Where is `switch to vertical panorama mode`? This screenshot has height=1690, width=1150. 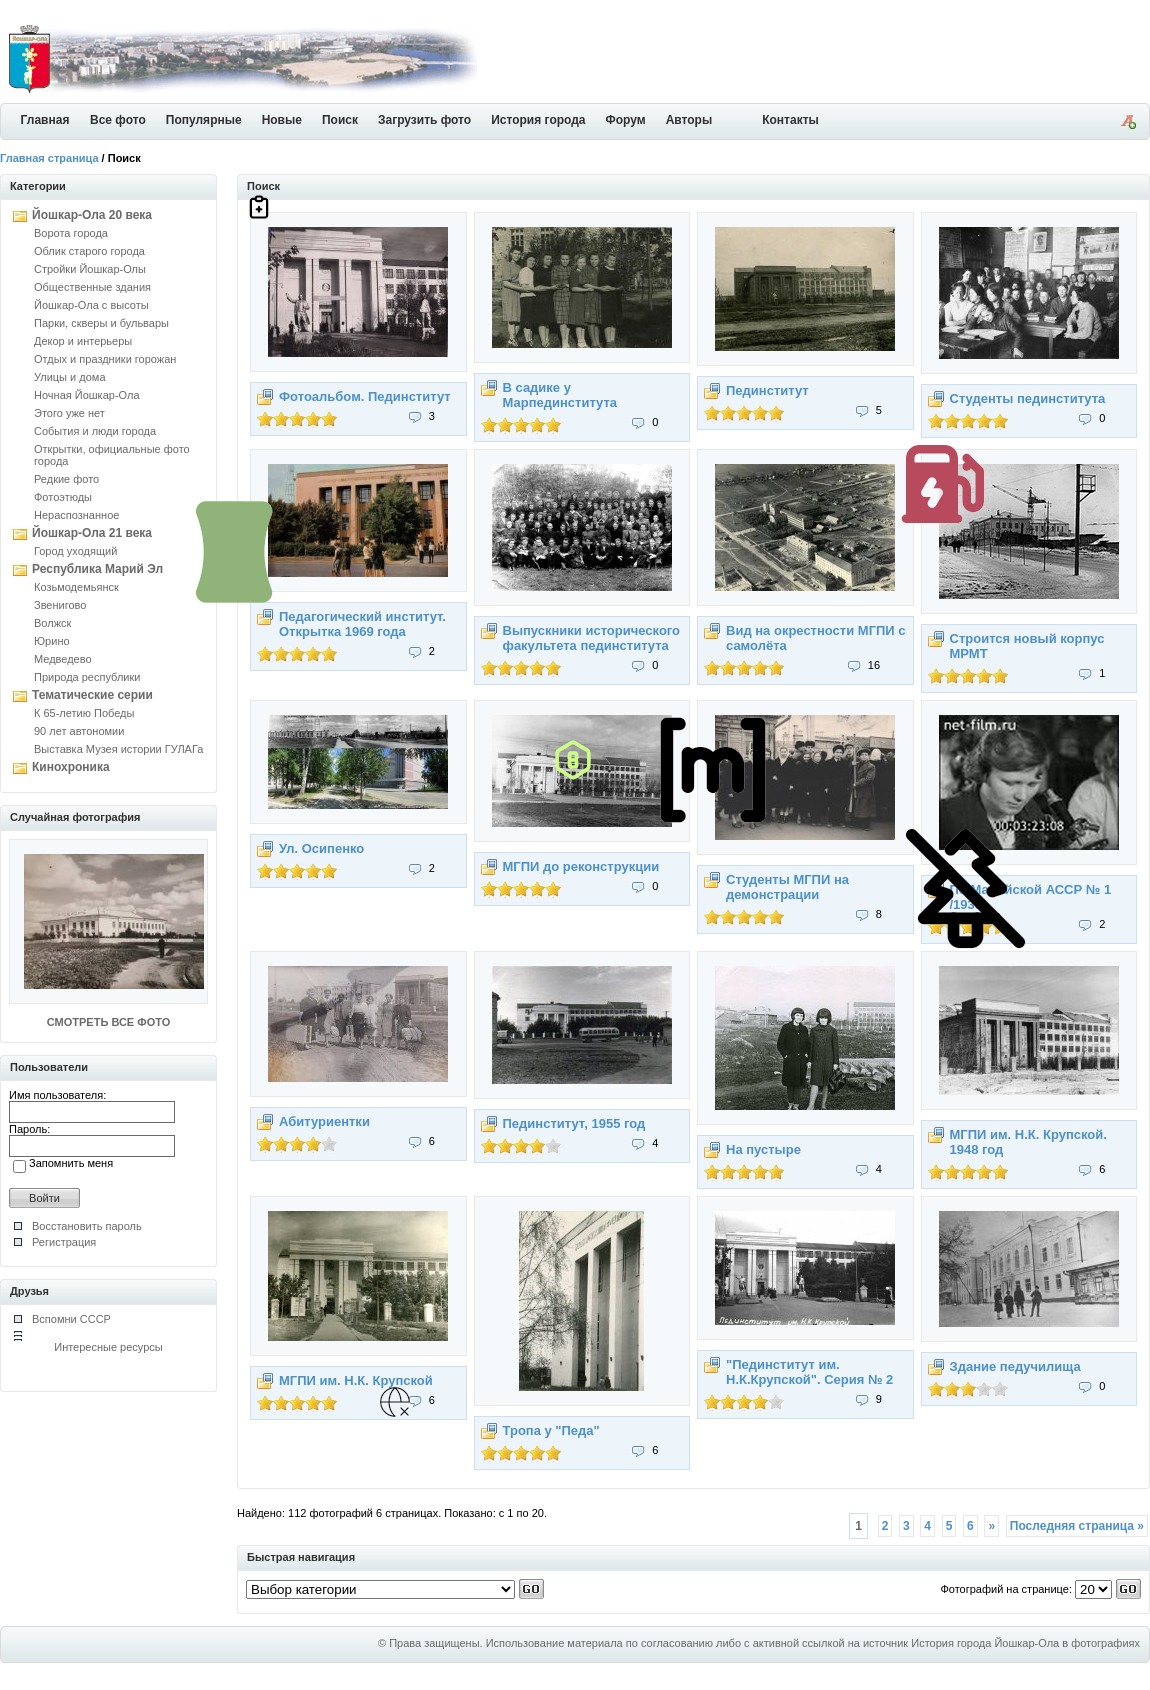 switch to vertical panorama mode is located at coordinates (234, 552).